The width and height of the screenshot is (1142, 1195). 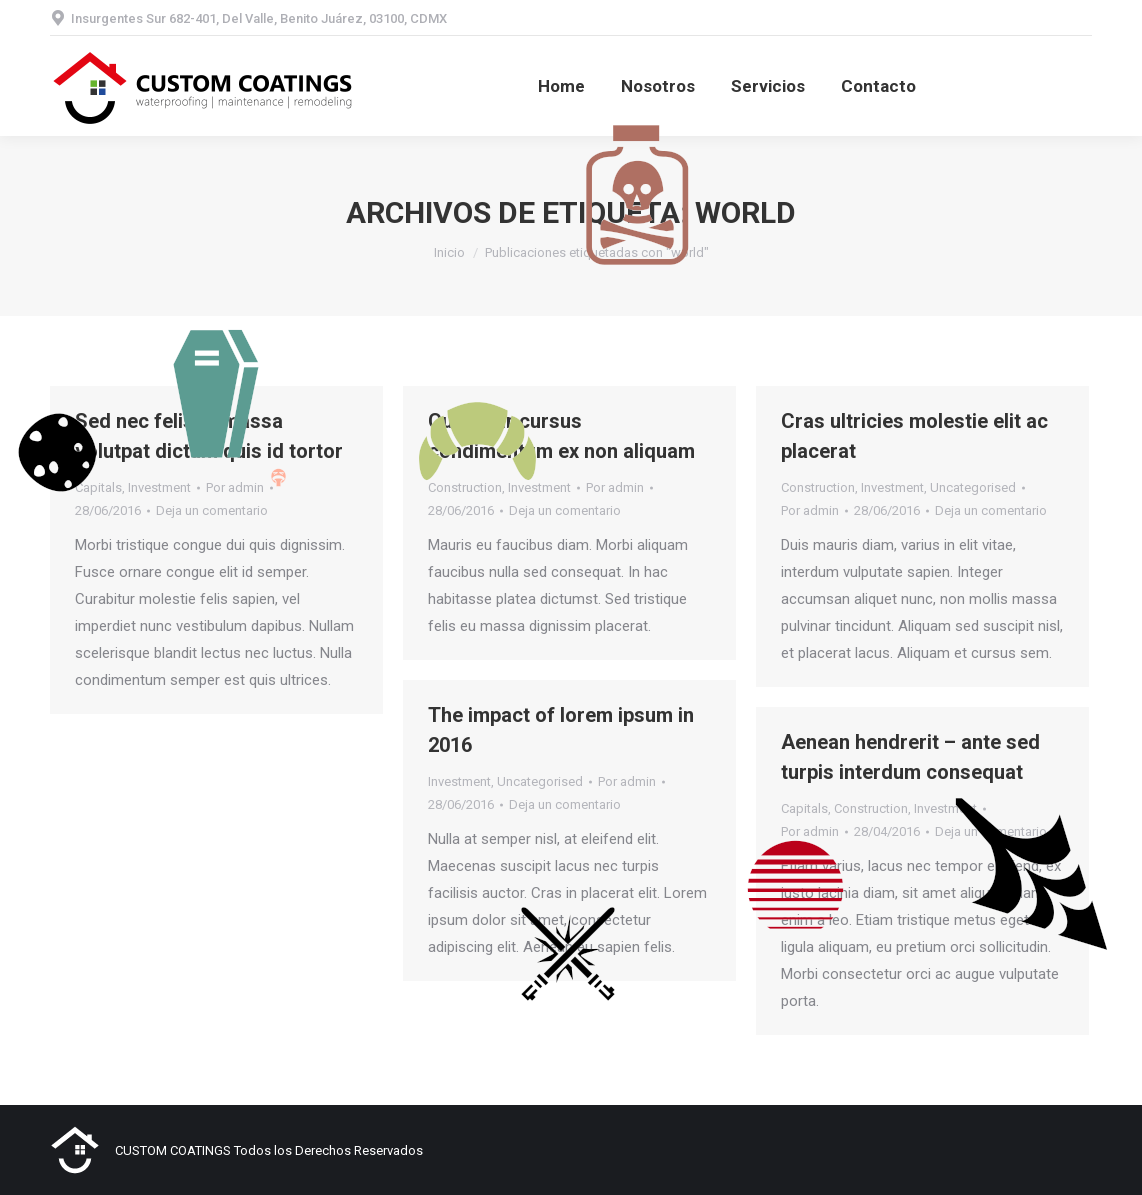 I want to click on browse bakery or pastry items, so click(x=477, y=441).